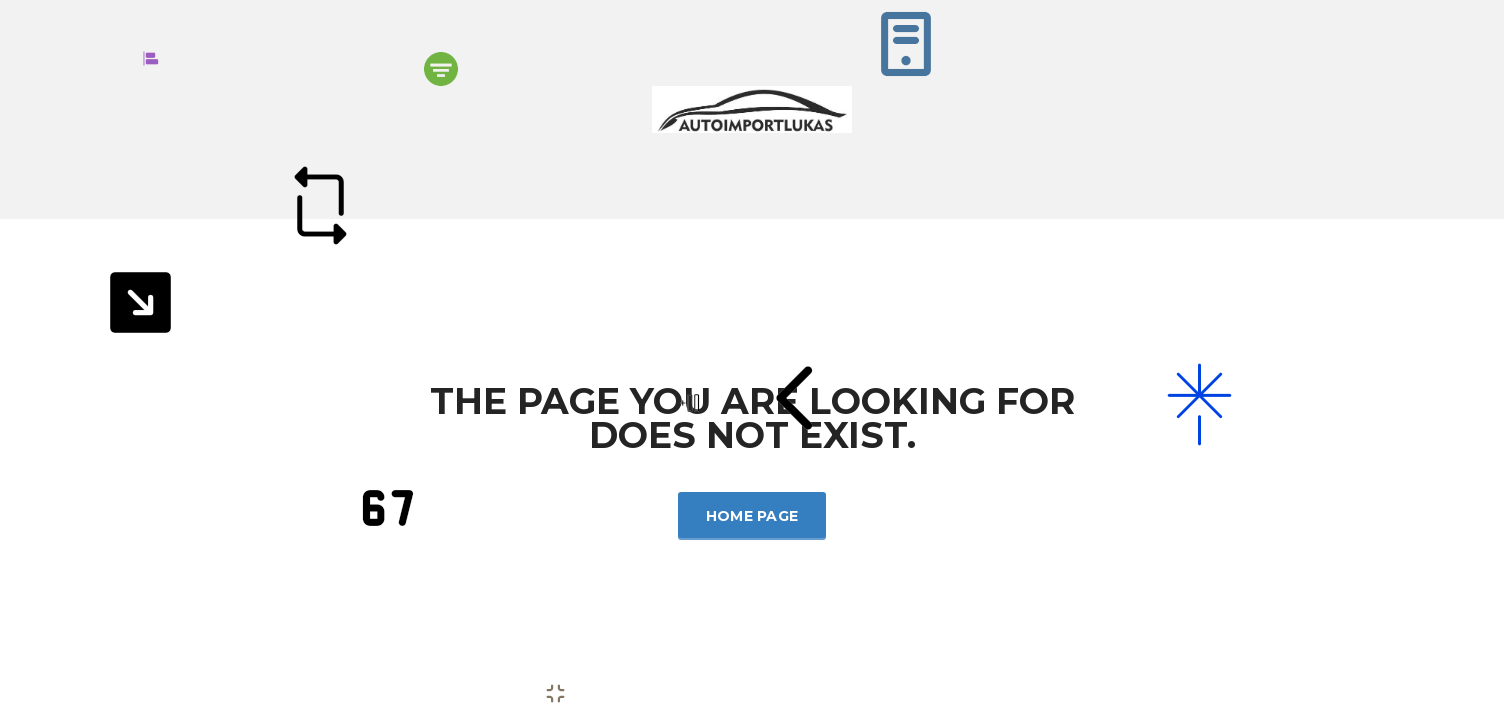 The width and height of the screenshot is (1504, 720). Describe the element at coordinates (555, 693) in the screenshot. I see `minimize or collapse the current window` at that location.